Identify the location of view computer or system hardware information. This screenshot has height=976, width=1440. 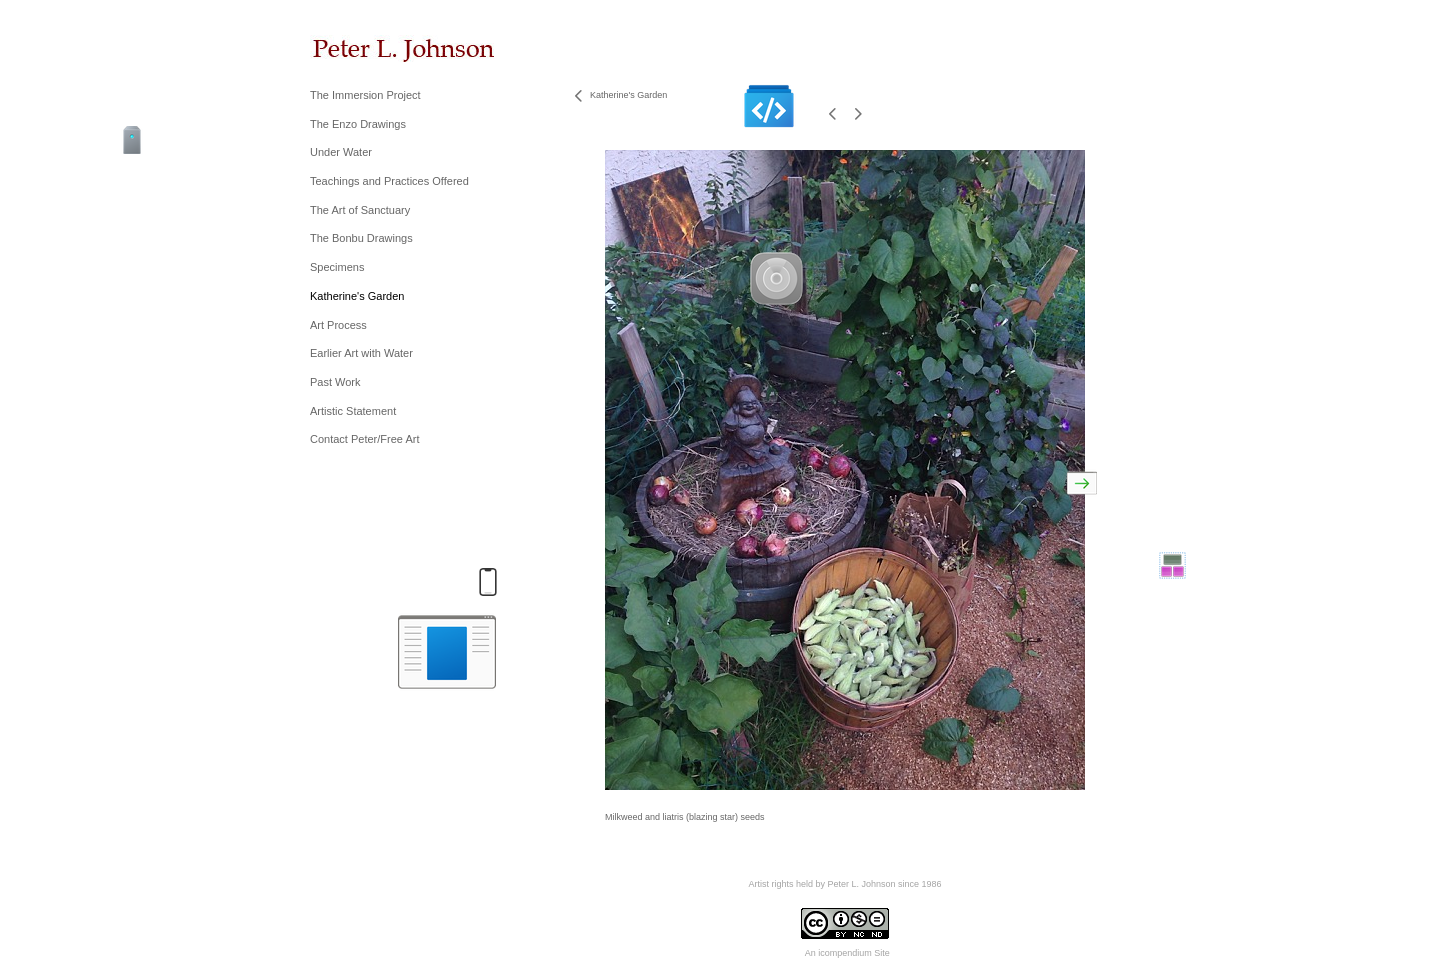
(132, 140).